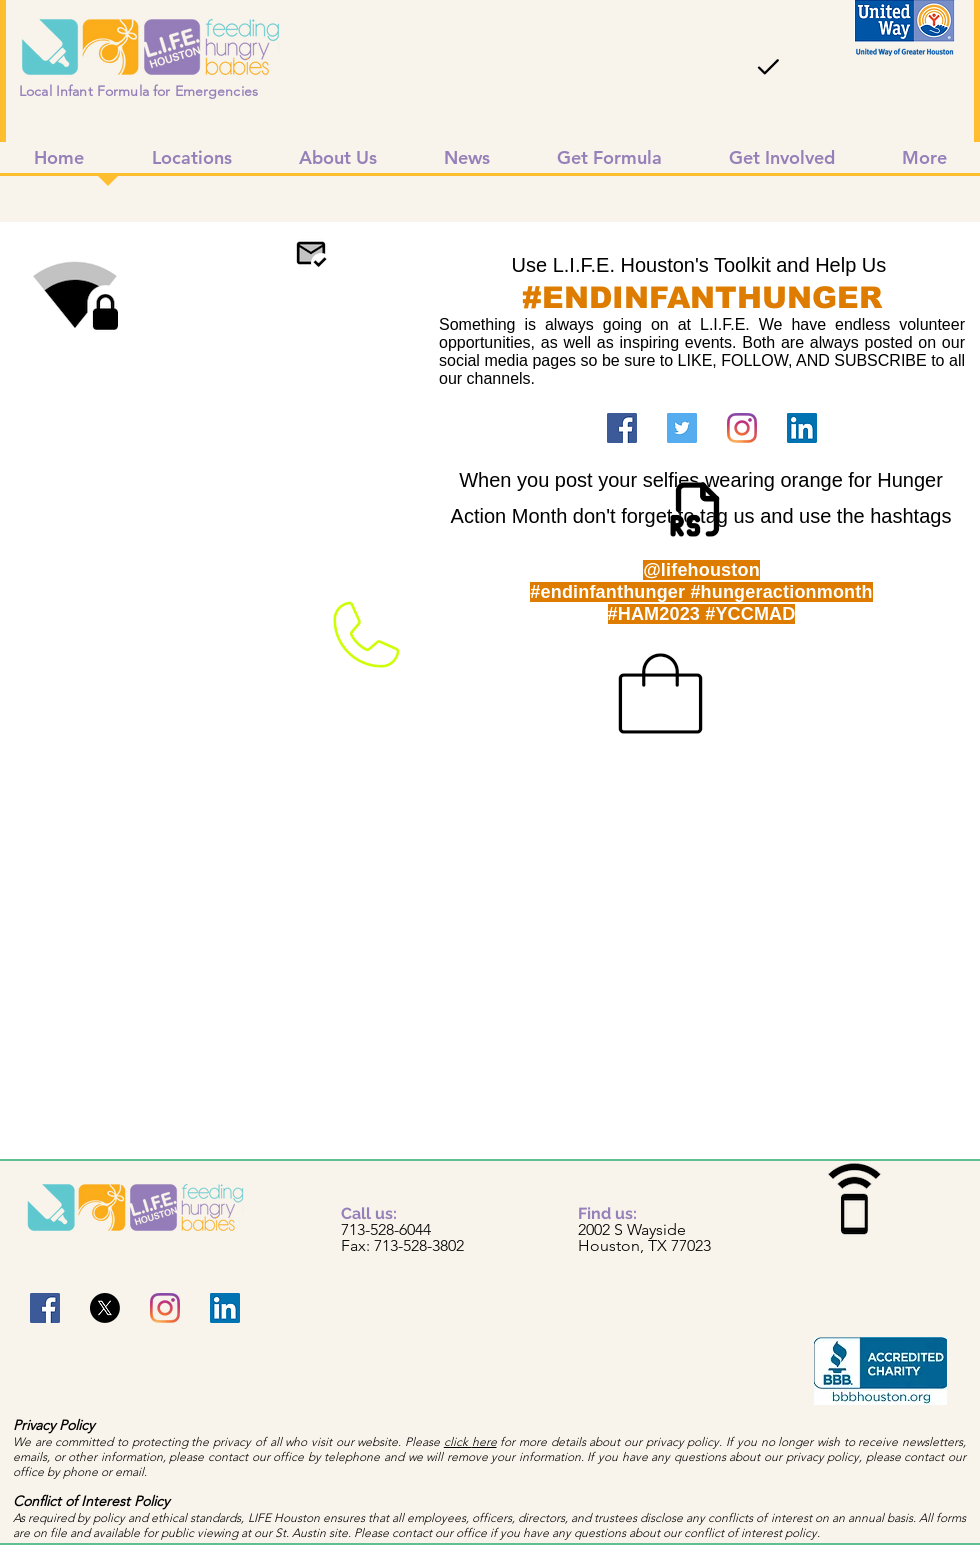  I want to click on view your shopping bag, so click(660, 698).